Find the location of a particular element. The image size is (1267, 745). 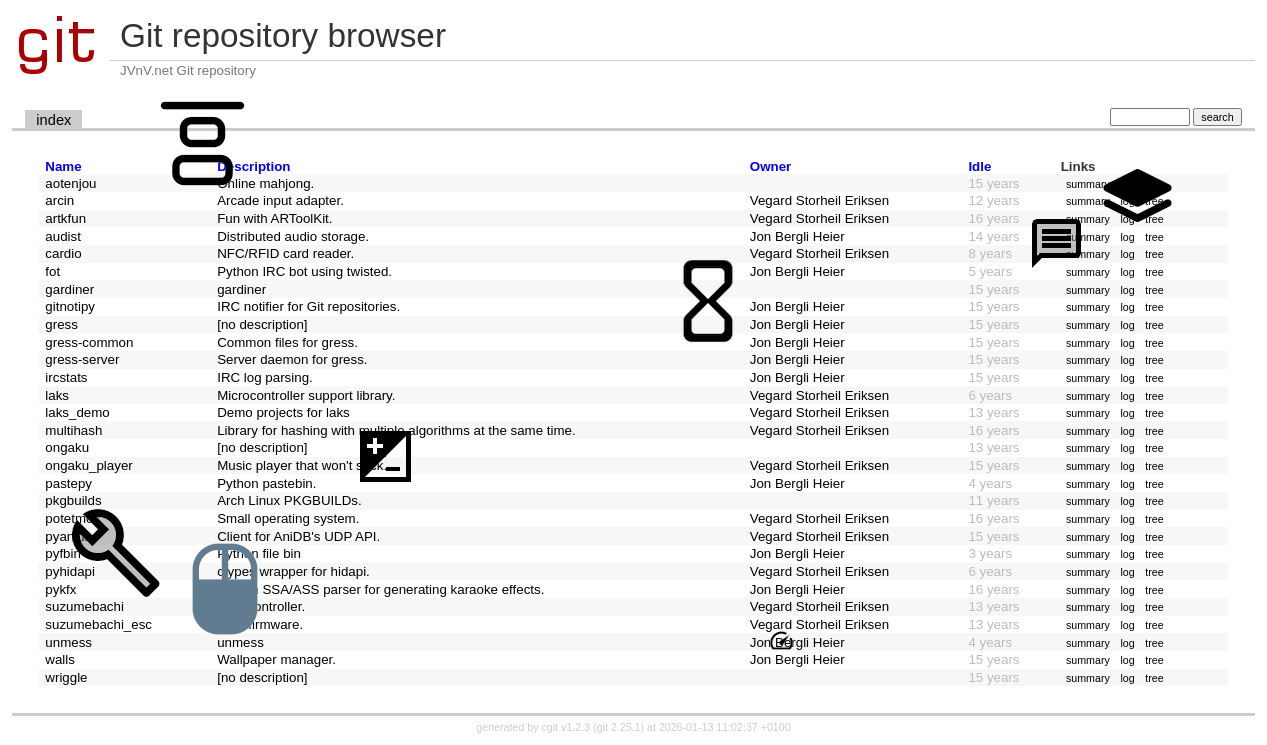

adjust playback speed settings is located at coordinates (781, 640).